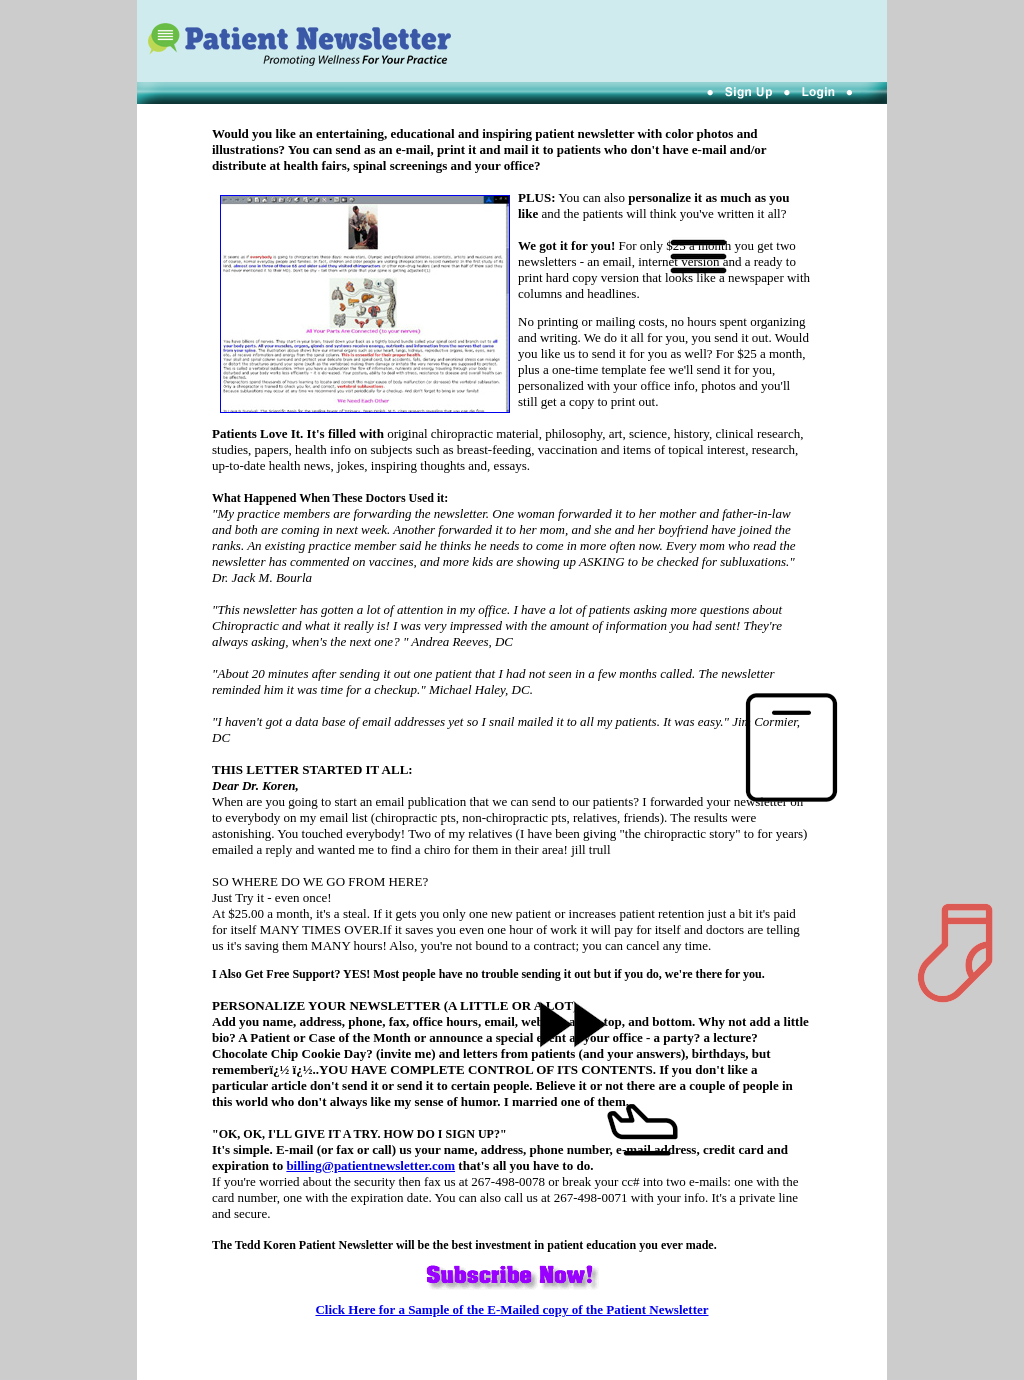 The height and width of the screenshot is (1380, 1024). I want to click on browse clothing or apparel items, so click(958, 951).